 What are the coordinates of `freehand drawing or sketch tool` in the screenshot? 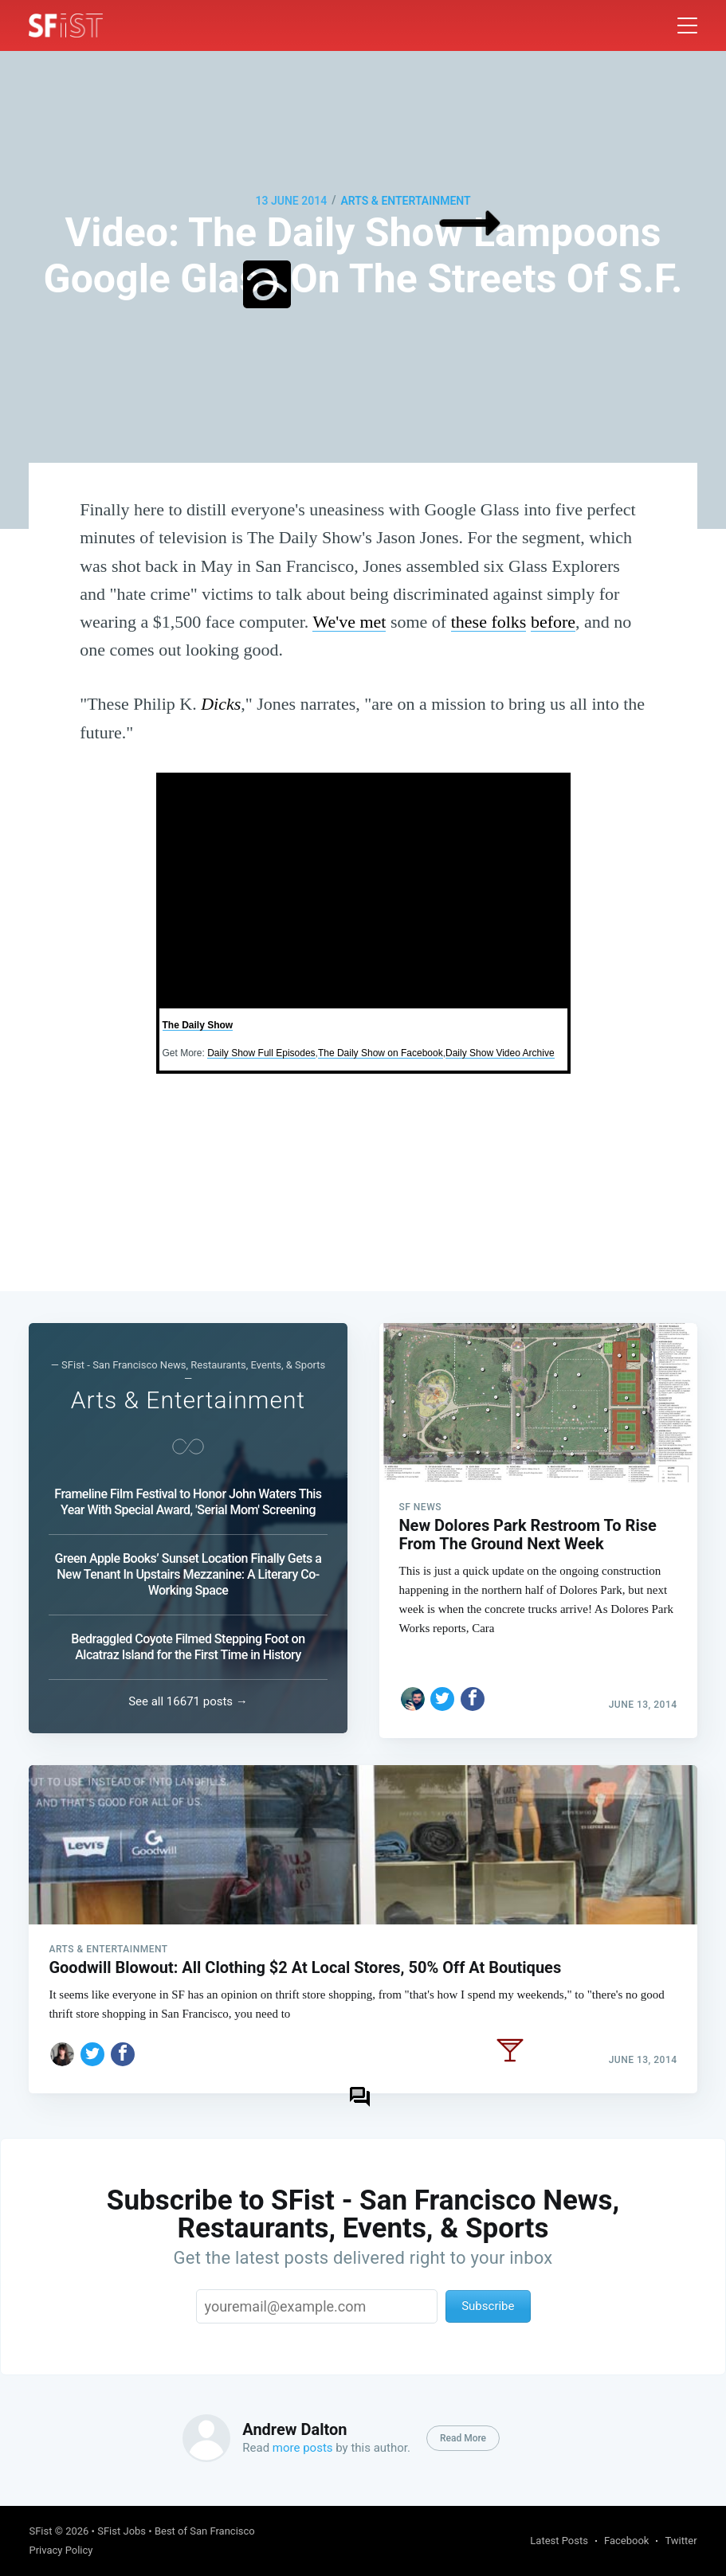 It's located at (267, 284).